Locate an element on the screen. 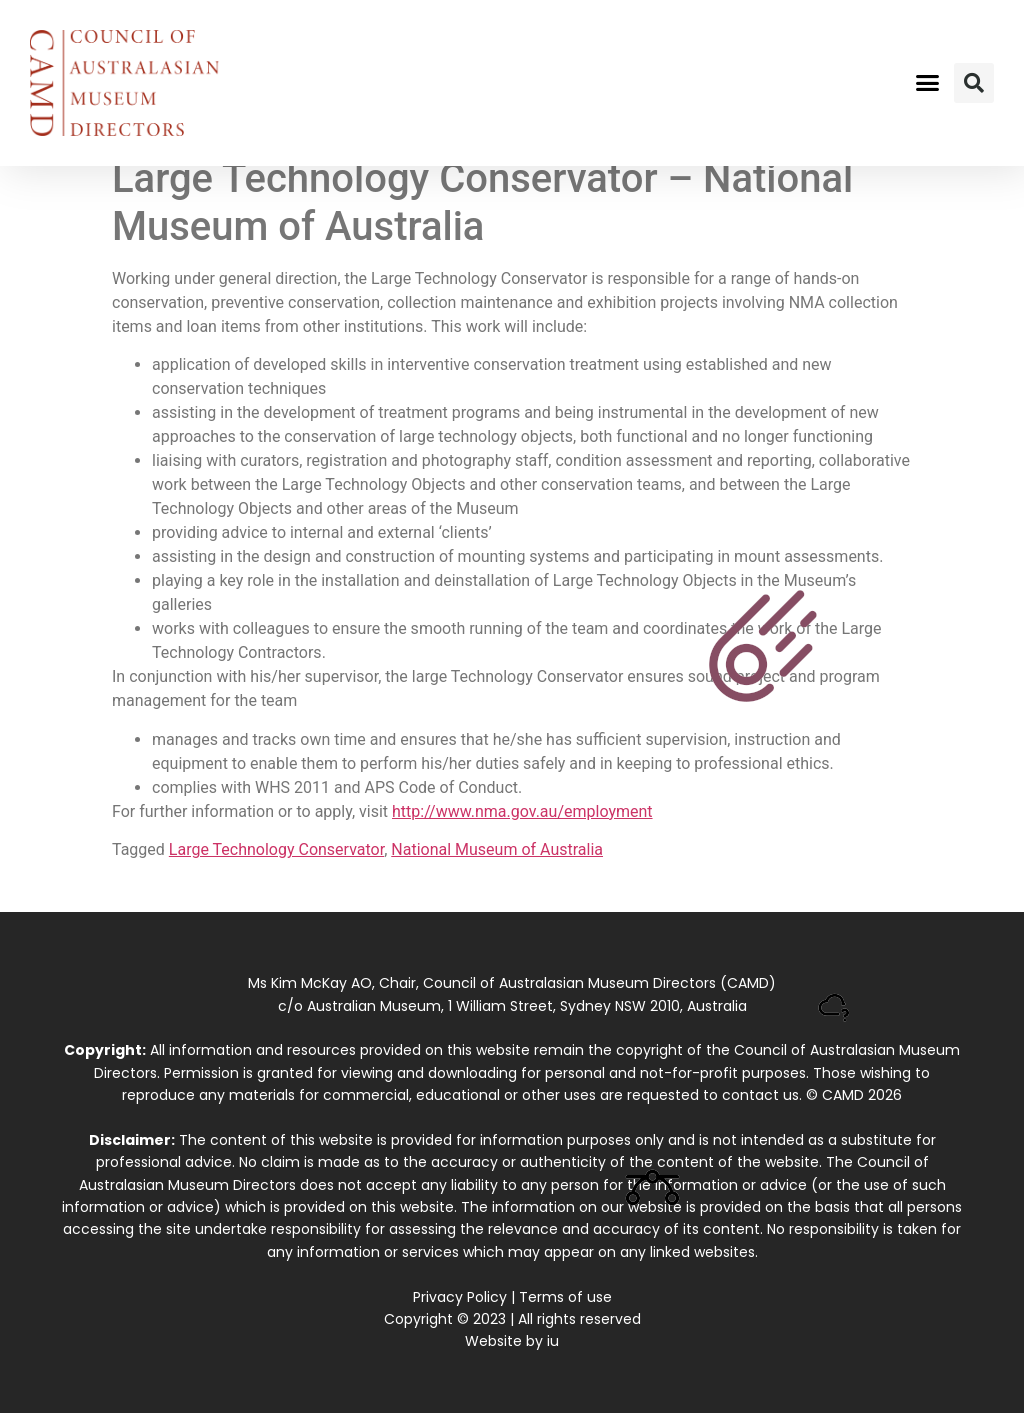  cloud storage help or support is located at coordinates (834, 1005).